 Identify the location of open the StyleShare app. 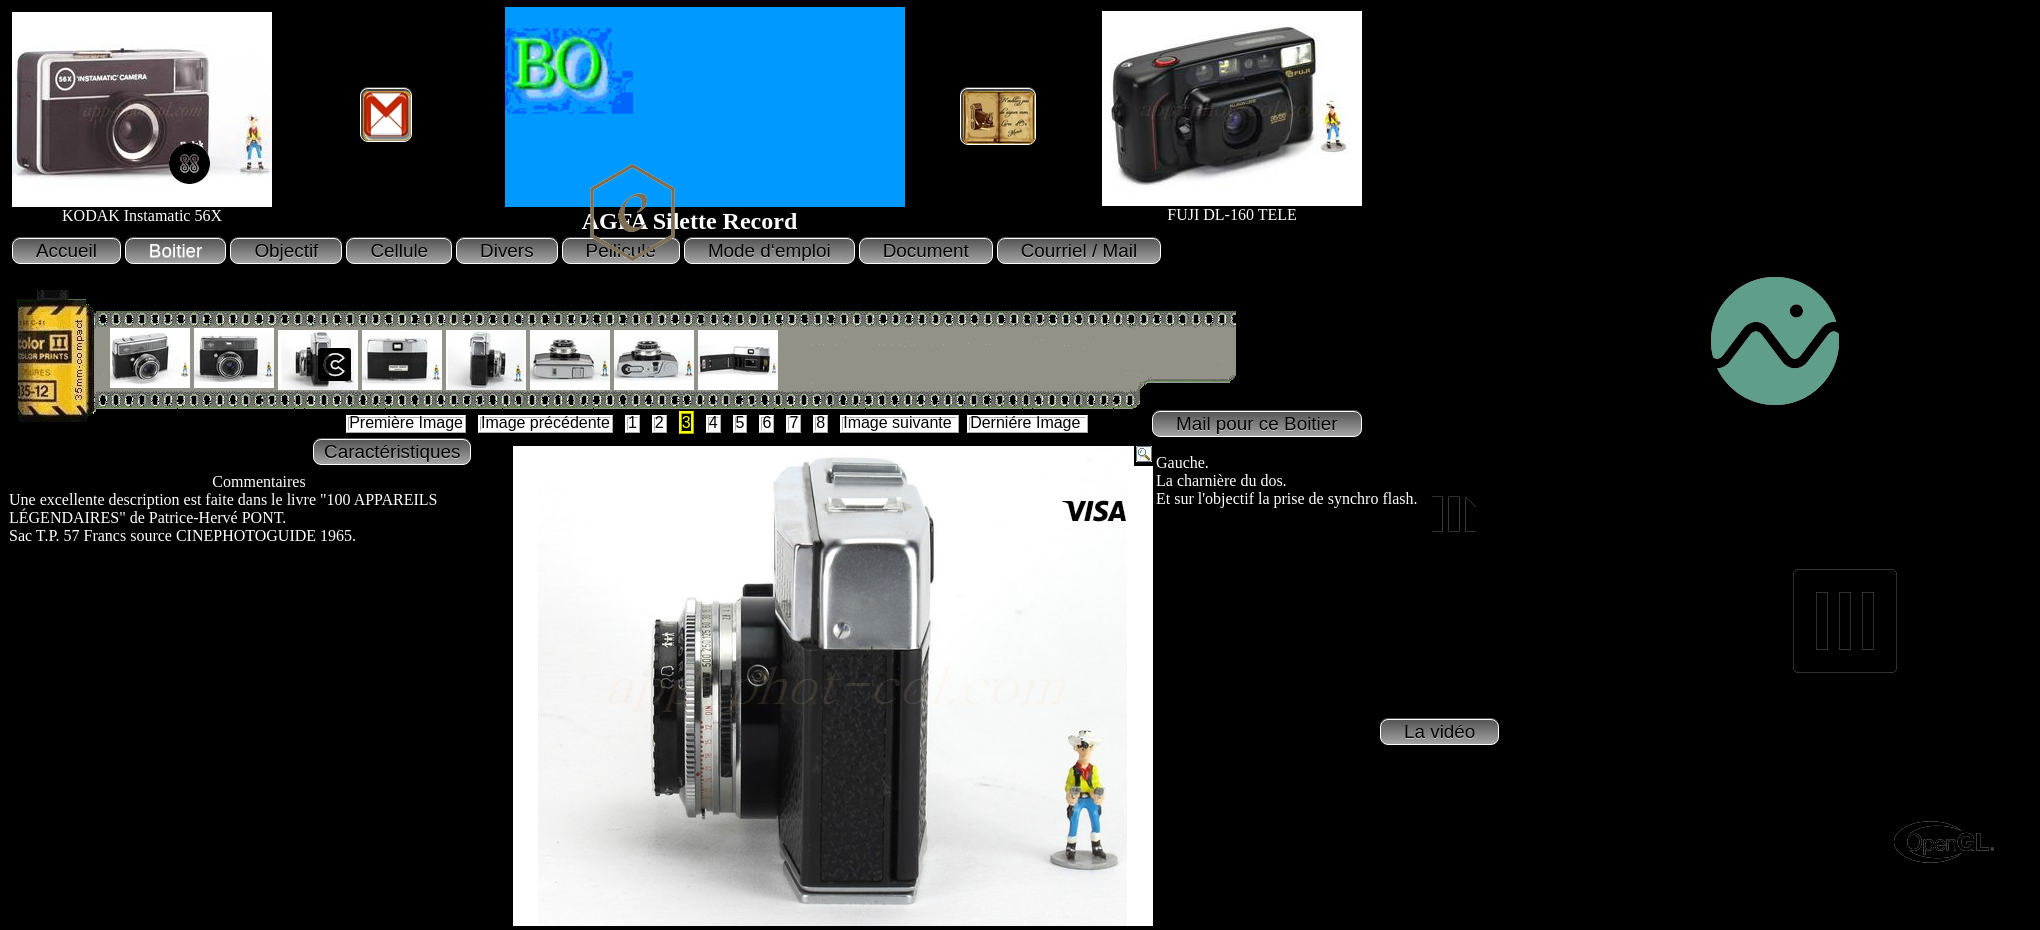
(189, 163).